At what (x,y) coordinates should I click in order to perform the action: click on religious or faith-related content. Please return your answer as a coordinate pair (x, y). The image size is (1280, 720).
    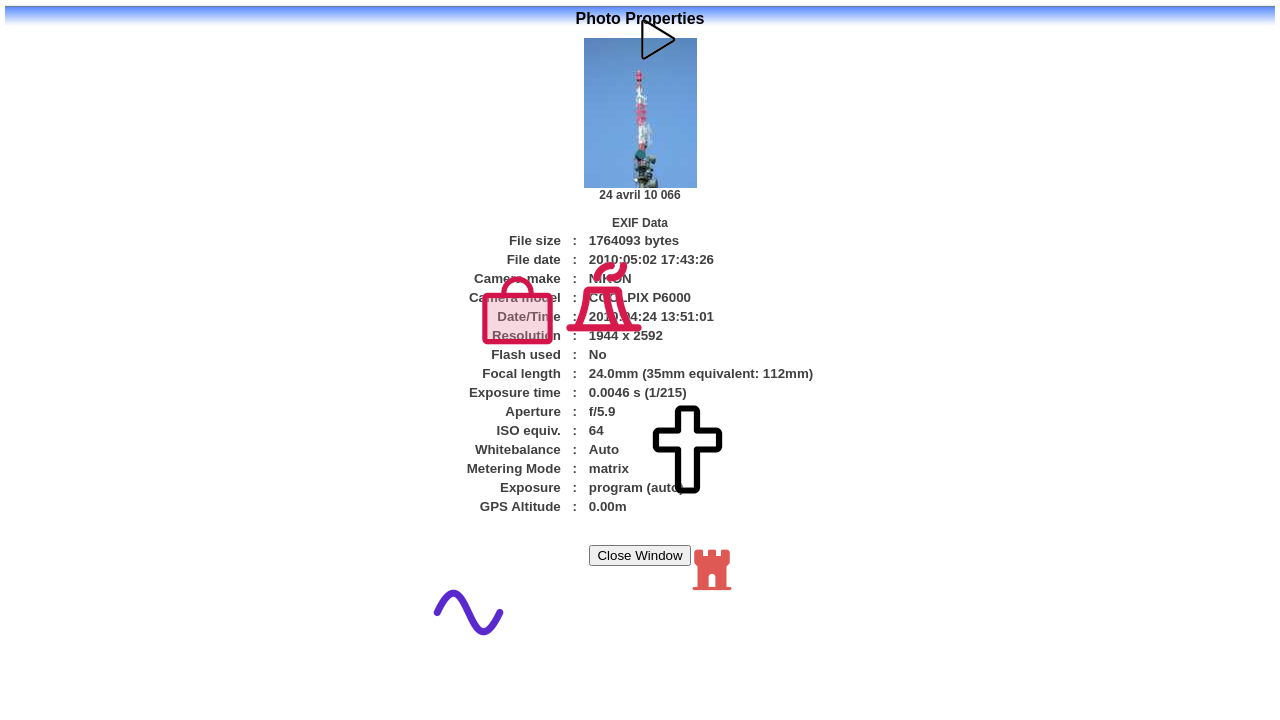
    Looking at the image, I should click on (687, 449).